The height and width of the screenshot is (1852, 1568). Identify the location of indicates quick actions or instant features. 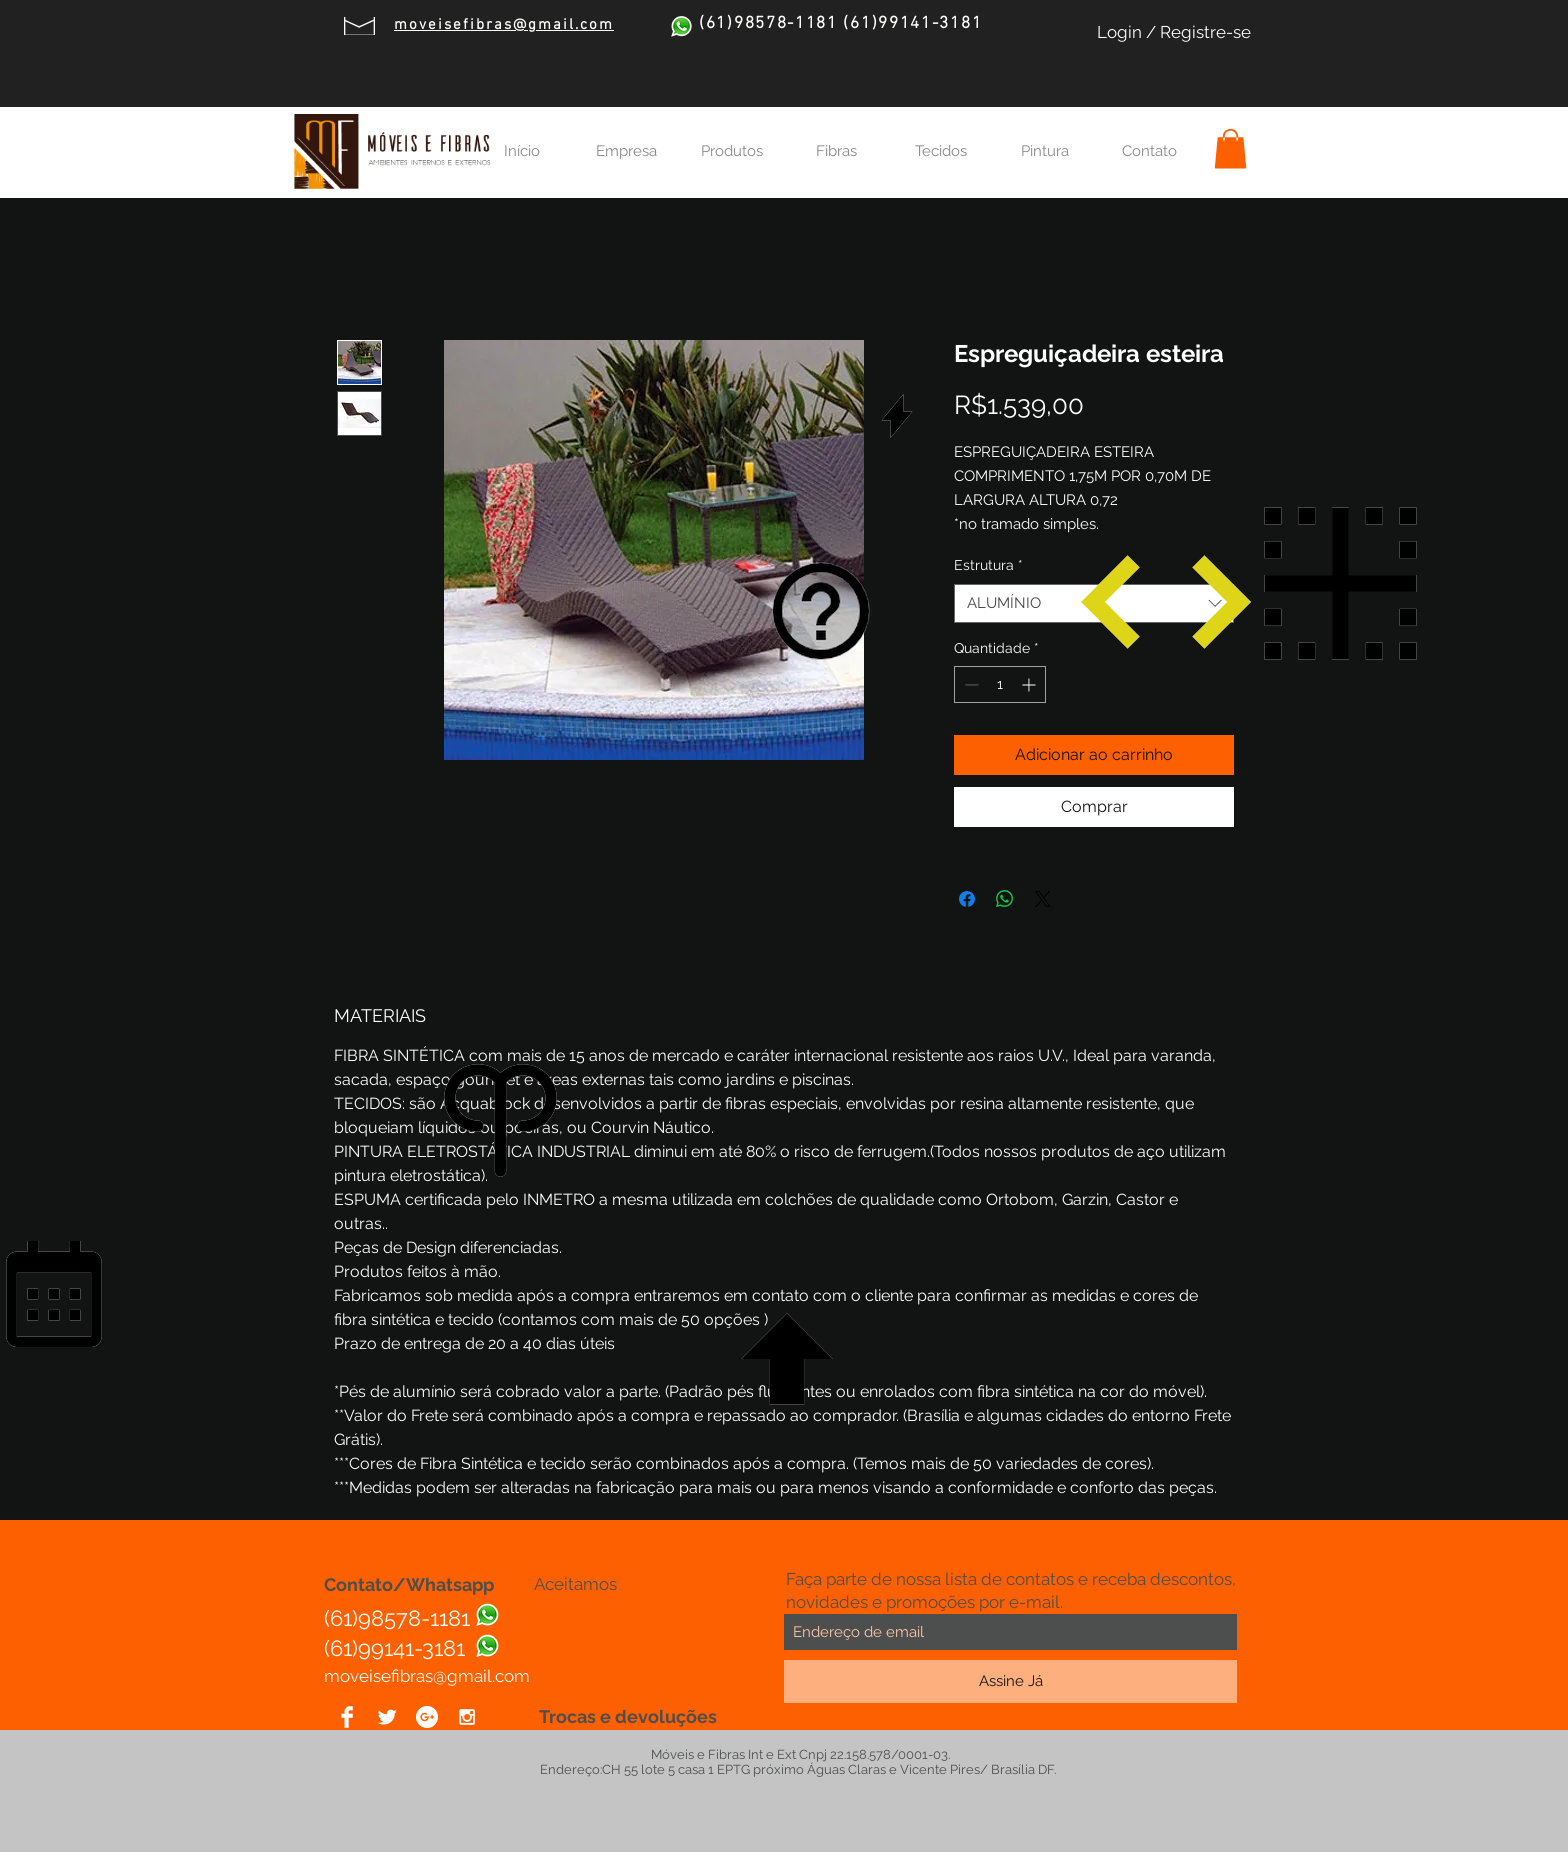
(897, 416).